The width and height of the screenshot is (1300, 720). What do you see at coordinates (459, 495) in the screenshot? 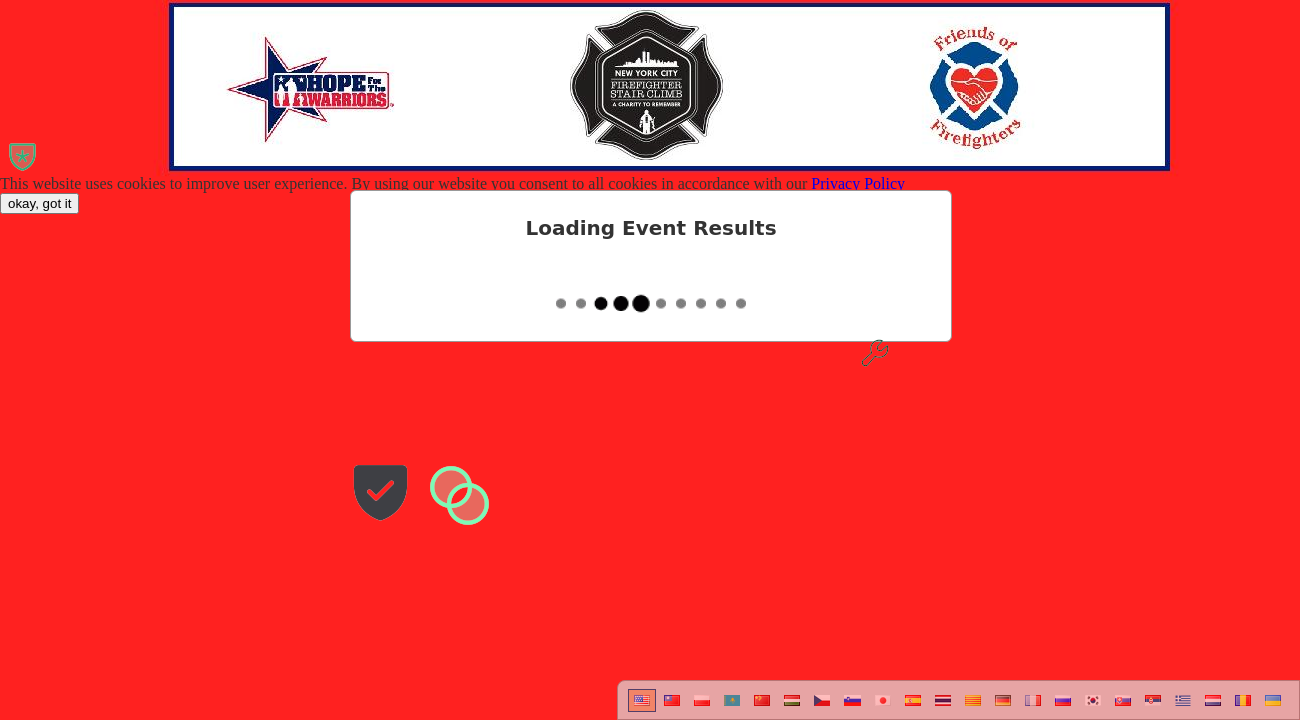
I see `exclude overlapping elements from selection` at bounding box center [459, 495].